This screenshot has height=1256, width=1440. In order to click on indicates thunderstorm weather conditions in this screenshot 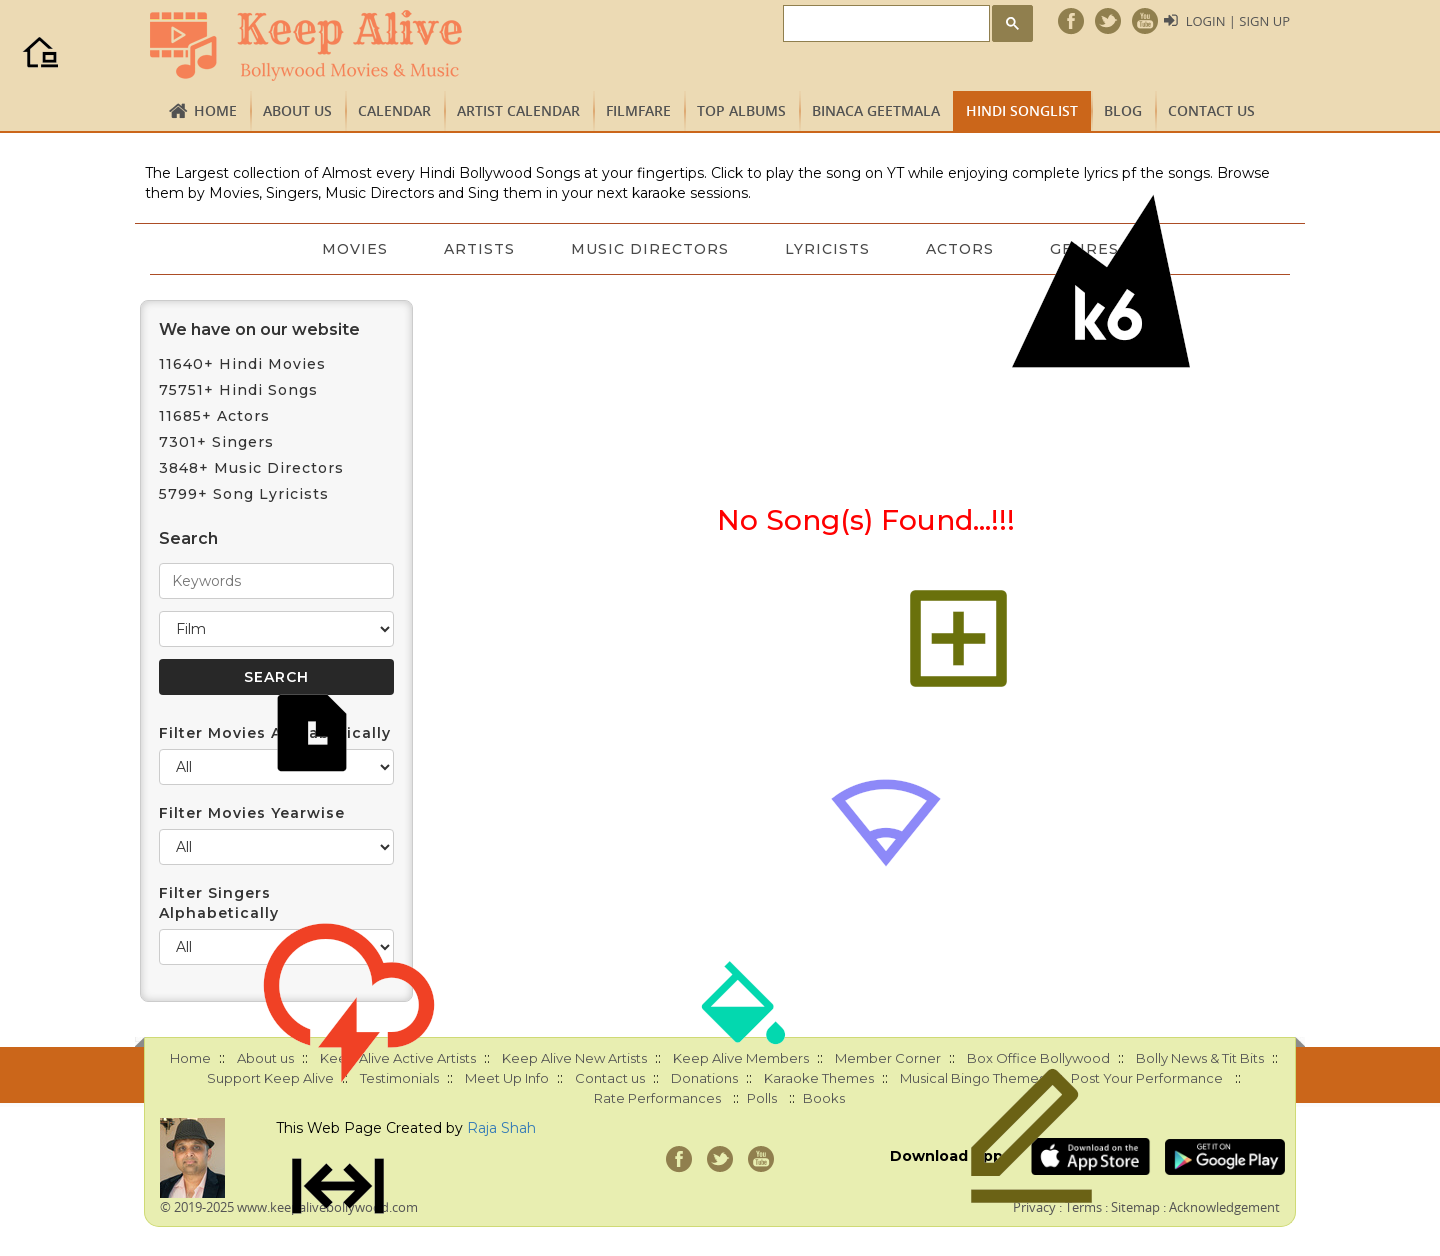, I will do `click(349, 1001)`.